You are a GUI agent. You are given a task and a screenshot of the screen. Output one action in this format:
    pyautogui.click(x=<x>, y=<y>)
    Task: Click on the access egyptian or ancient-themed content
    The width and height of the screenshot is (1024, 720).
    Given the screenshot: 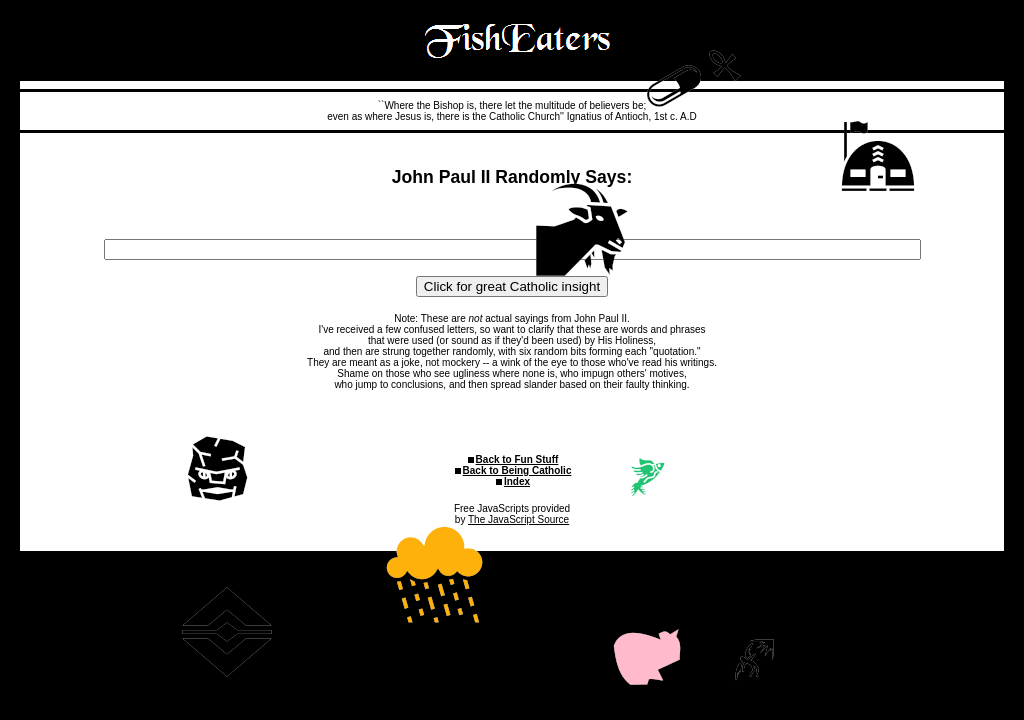 What is the action you would take?
    pyautogui.click(x=725, y=66)
    